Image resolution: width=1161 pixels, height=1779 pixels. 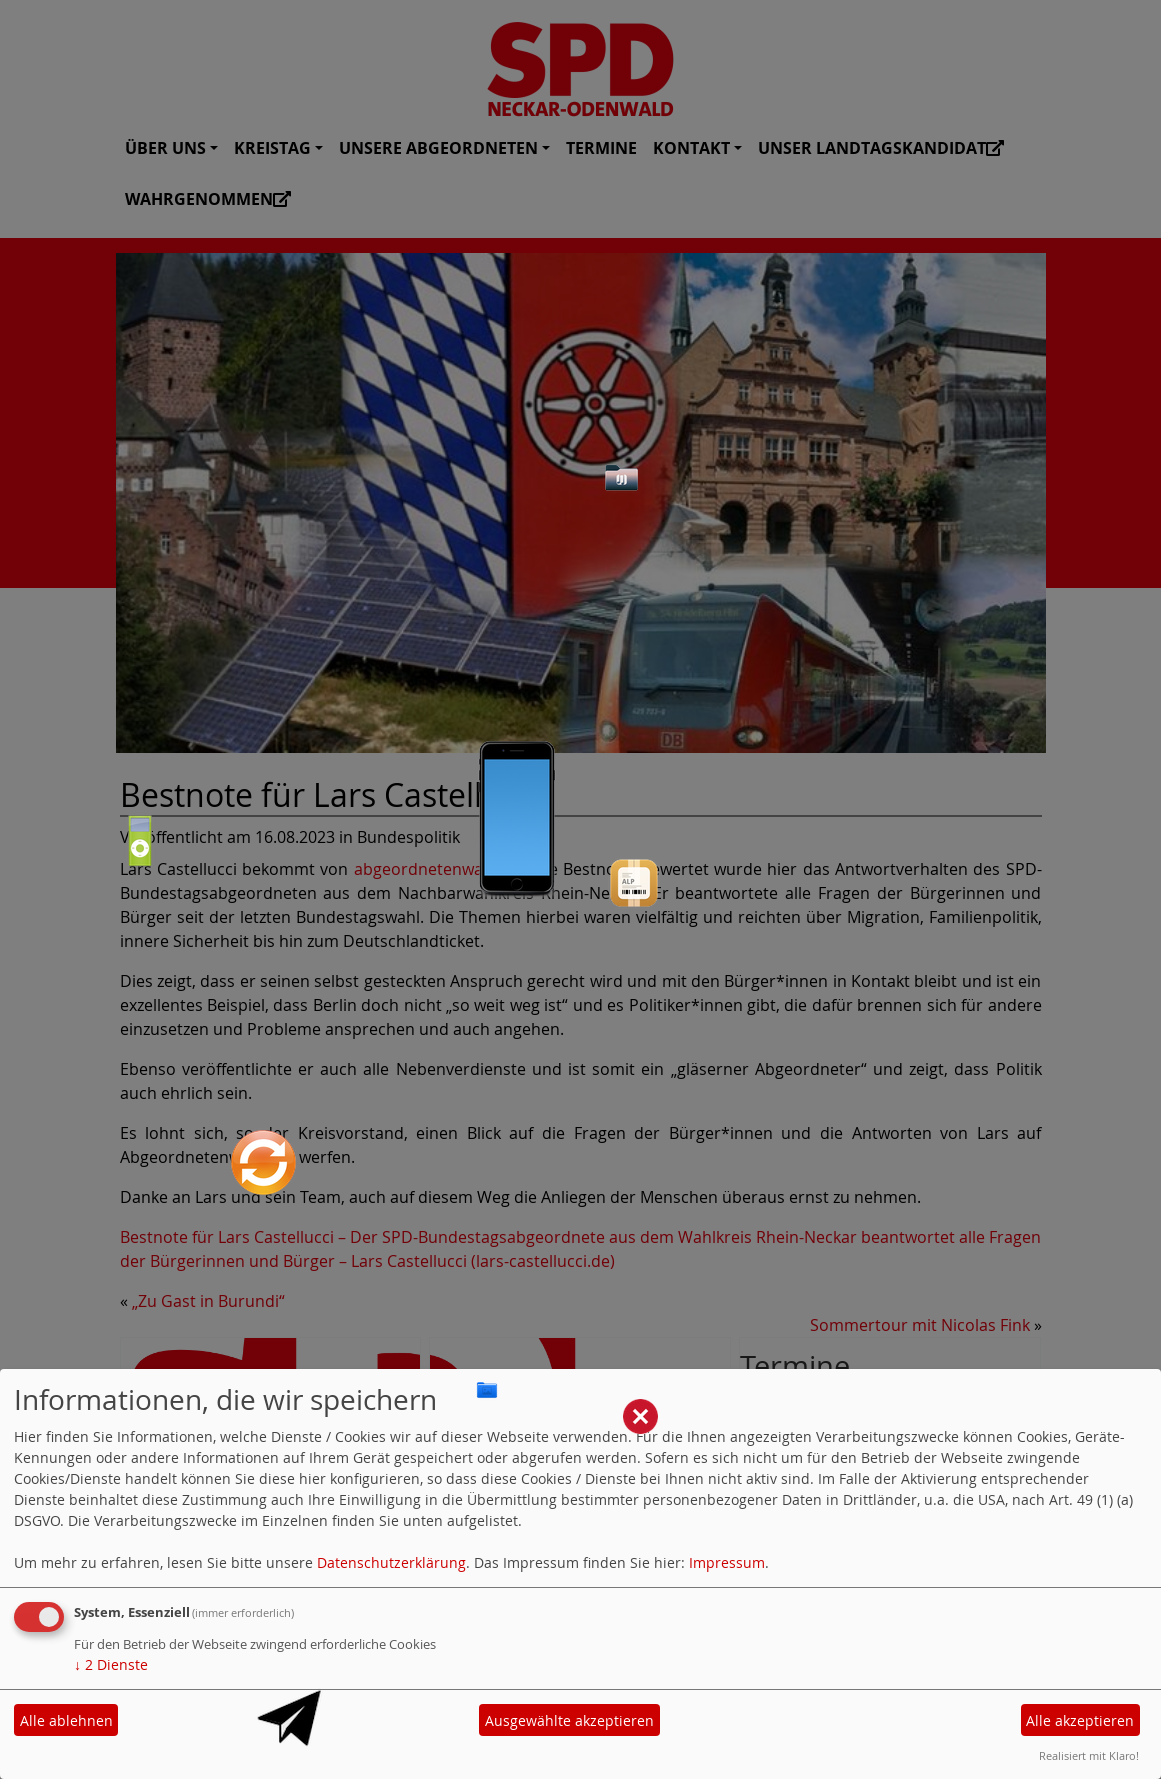 What do you see at coordinates (621, 478) in the screenshot?
I see `open your indie music folder` at bounding box center [621, 478].